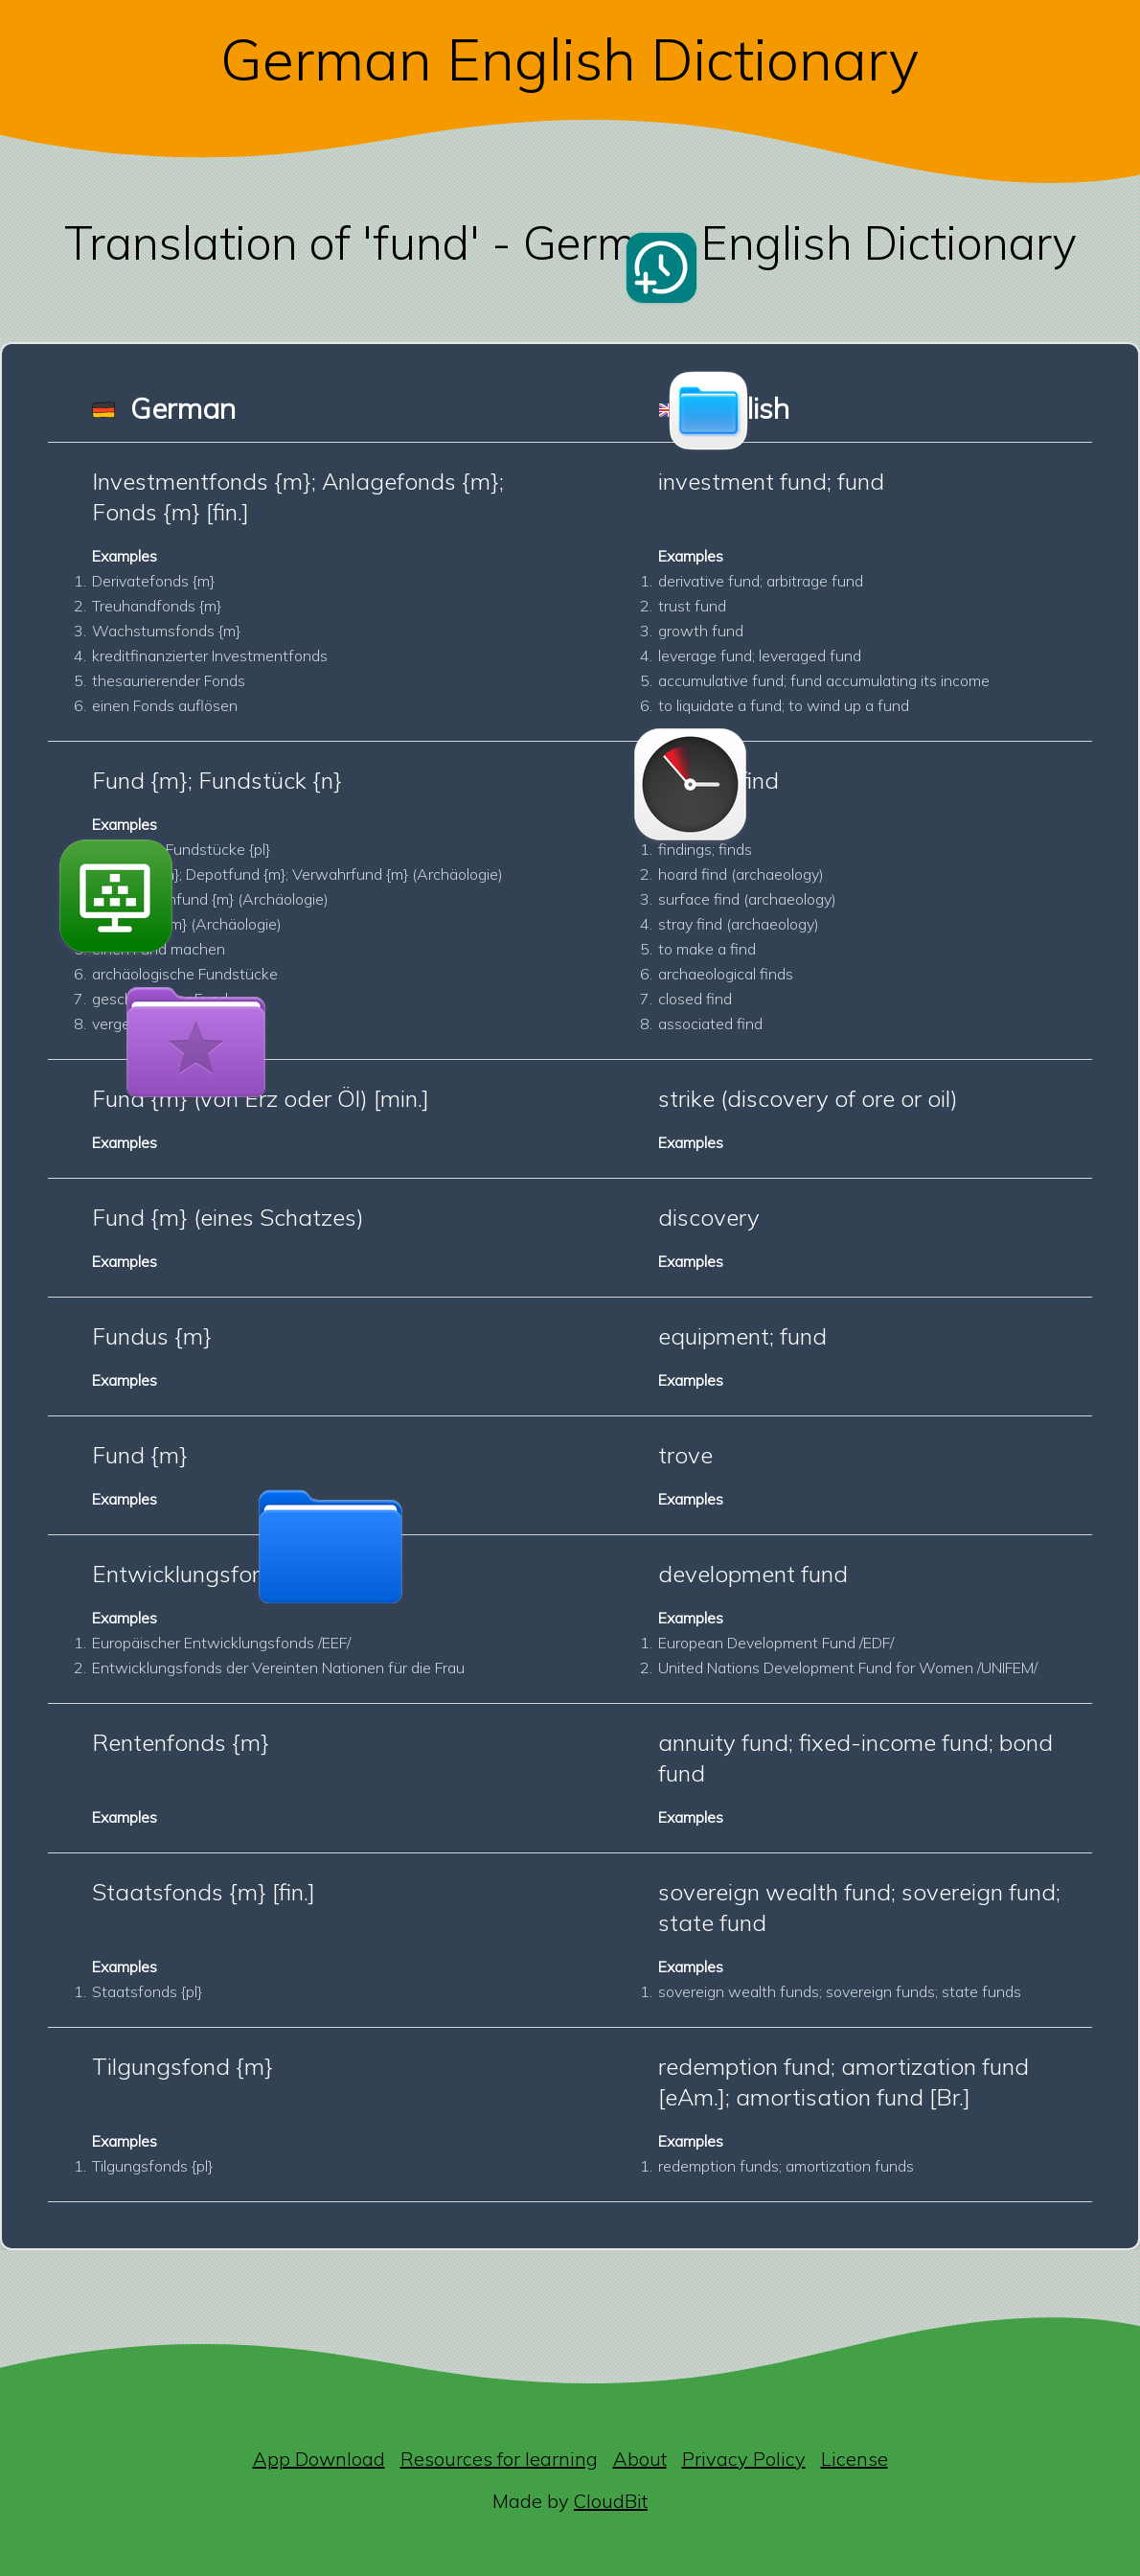 This screenshot has height=2576, width=1140. Describe the element at coordinates (708, 410) in the screenshot. I see `open the files app` at that location.